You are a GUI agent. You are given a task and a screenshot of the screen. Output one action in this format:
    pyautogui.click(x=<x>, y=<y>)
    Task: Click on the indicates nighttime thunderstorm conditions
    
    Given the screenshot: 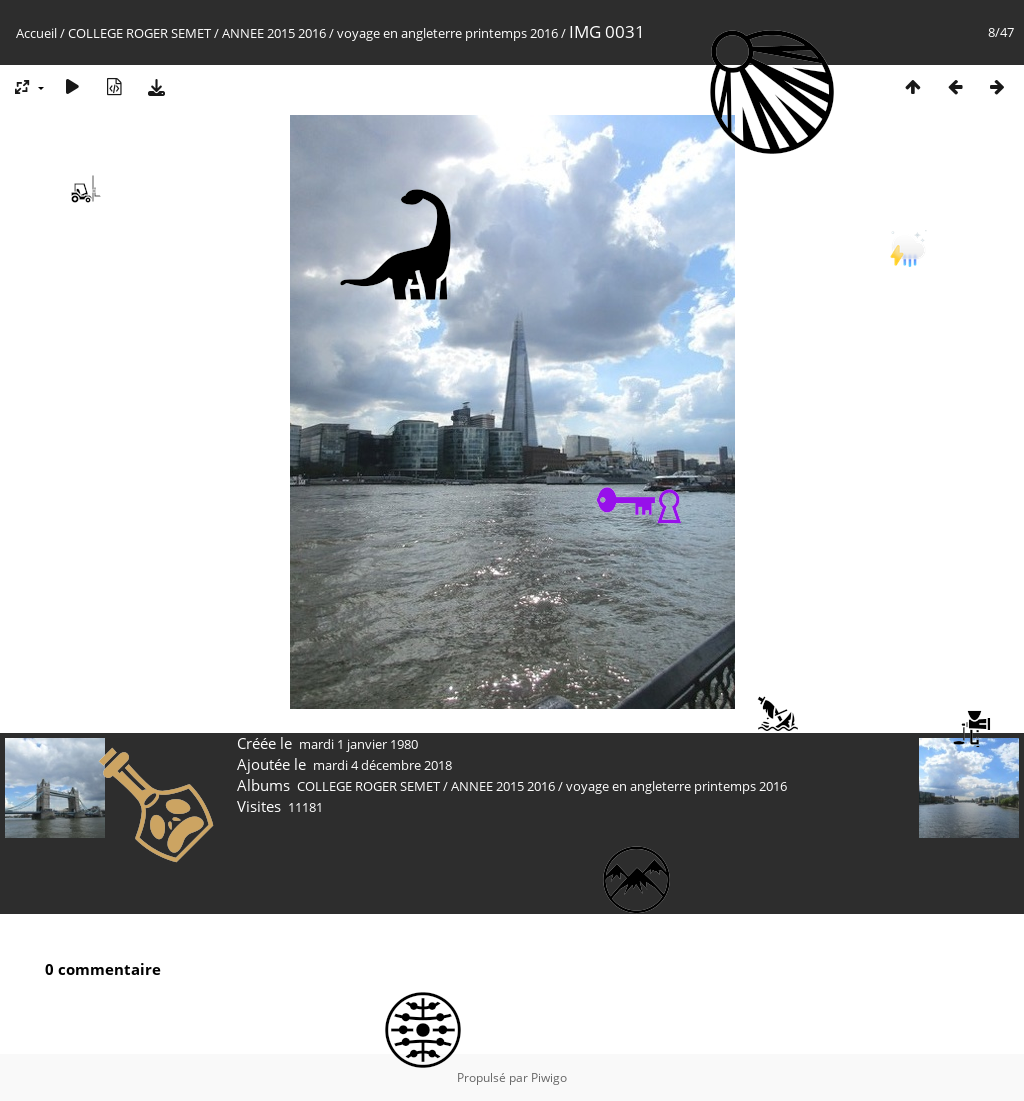 What is the action you would take?
    pyautogui.click(x=908, y=248)
    